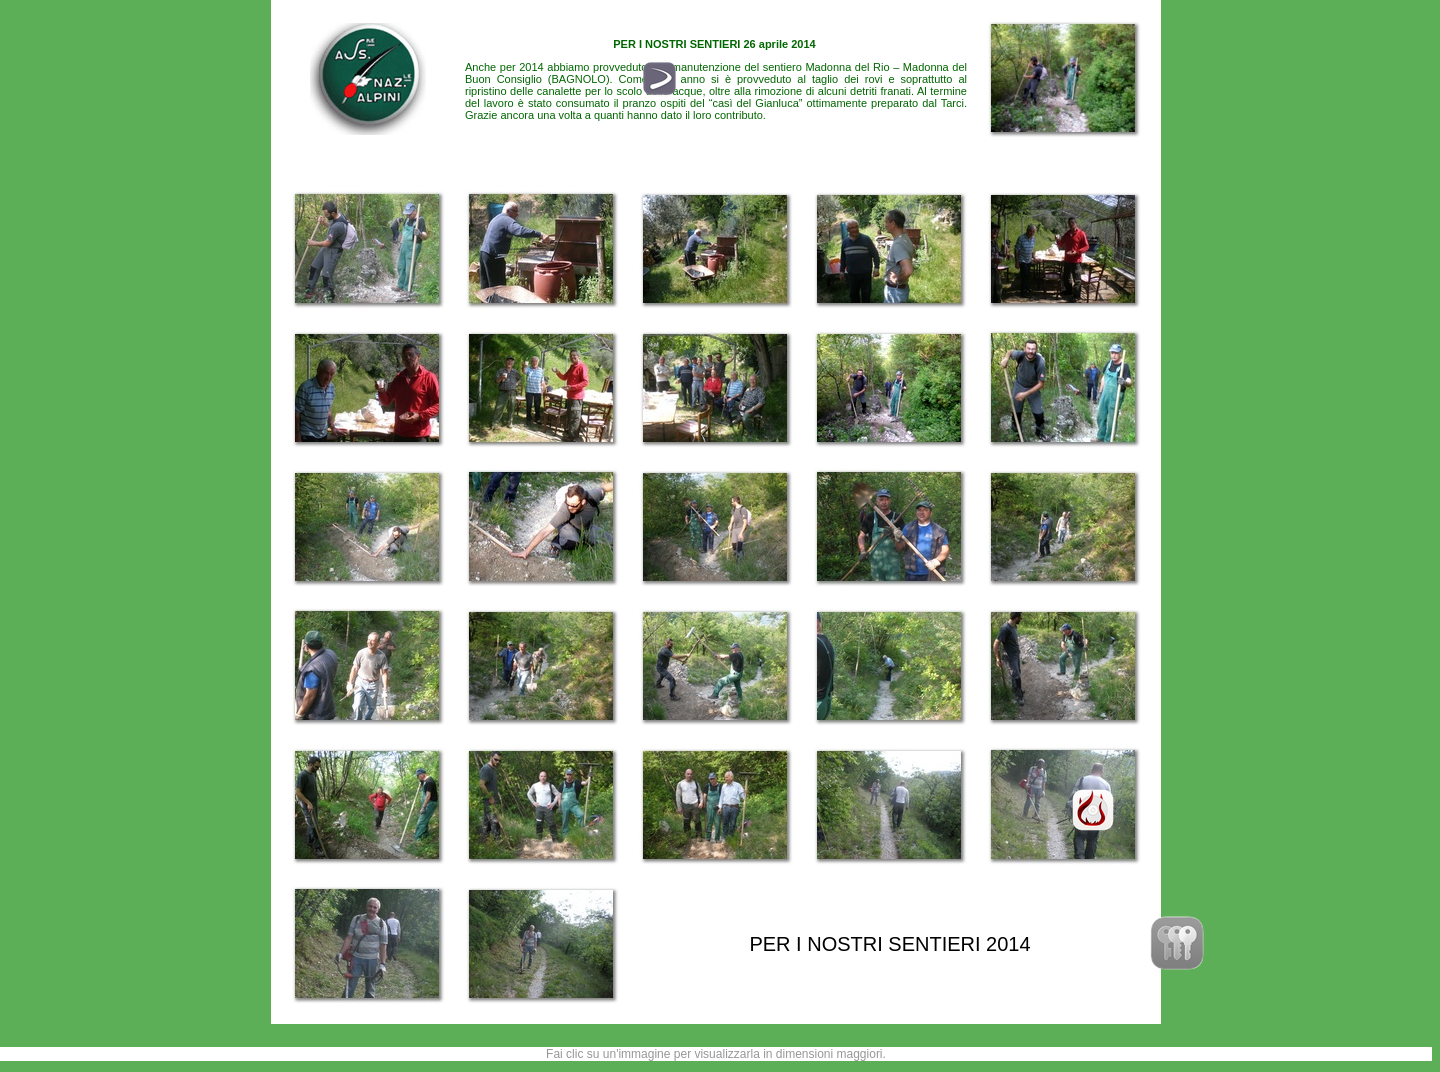 The height and width of the screenshot is (1072, 1440). I want to click on open brasero disc burning application, so click(1093, 810).